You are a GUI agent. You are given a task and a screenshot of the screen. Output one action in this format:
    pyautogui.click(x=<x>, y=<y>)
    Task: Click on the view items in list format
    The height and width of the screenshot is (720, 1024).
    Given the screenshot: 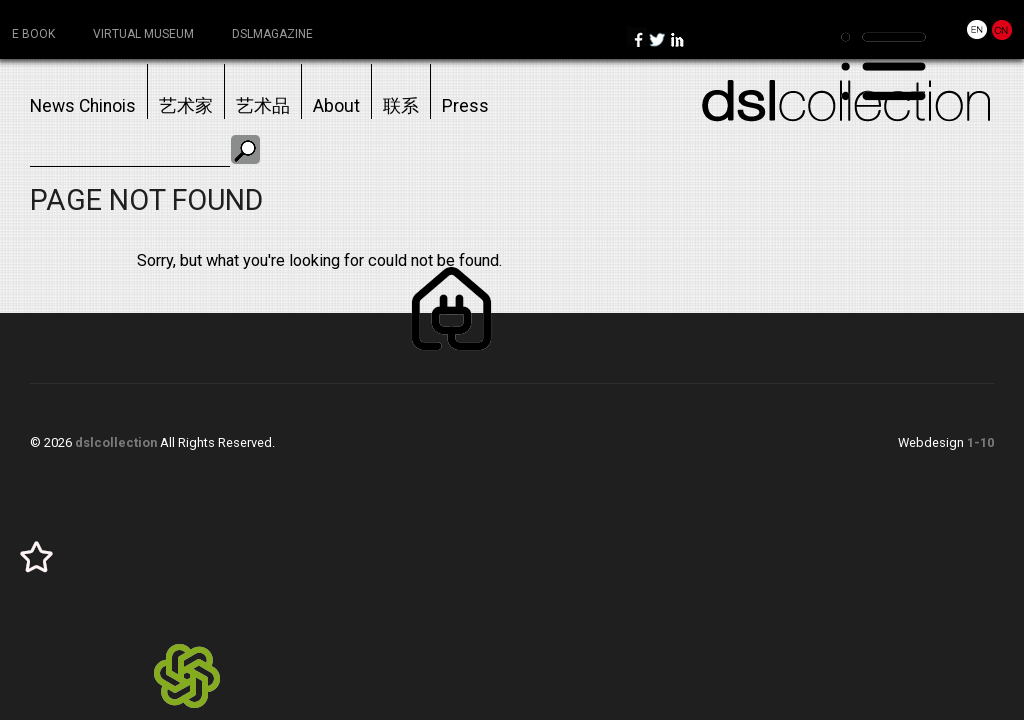 What is the action you would take?
    pyautogui.click(x=883, y=66)
    